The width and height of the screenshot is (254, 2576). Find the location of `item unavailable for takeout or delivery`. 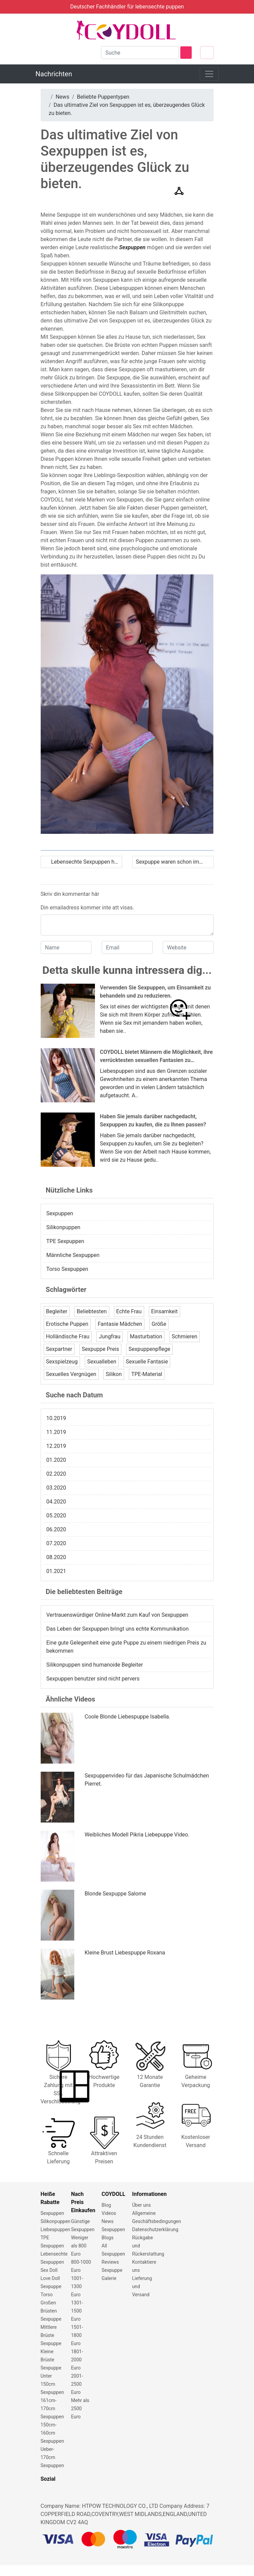

item unavailable for takeout or delivery is located at coordinates (91, 746).